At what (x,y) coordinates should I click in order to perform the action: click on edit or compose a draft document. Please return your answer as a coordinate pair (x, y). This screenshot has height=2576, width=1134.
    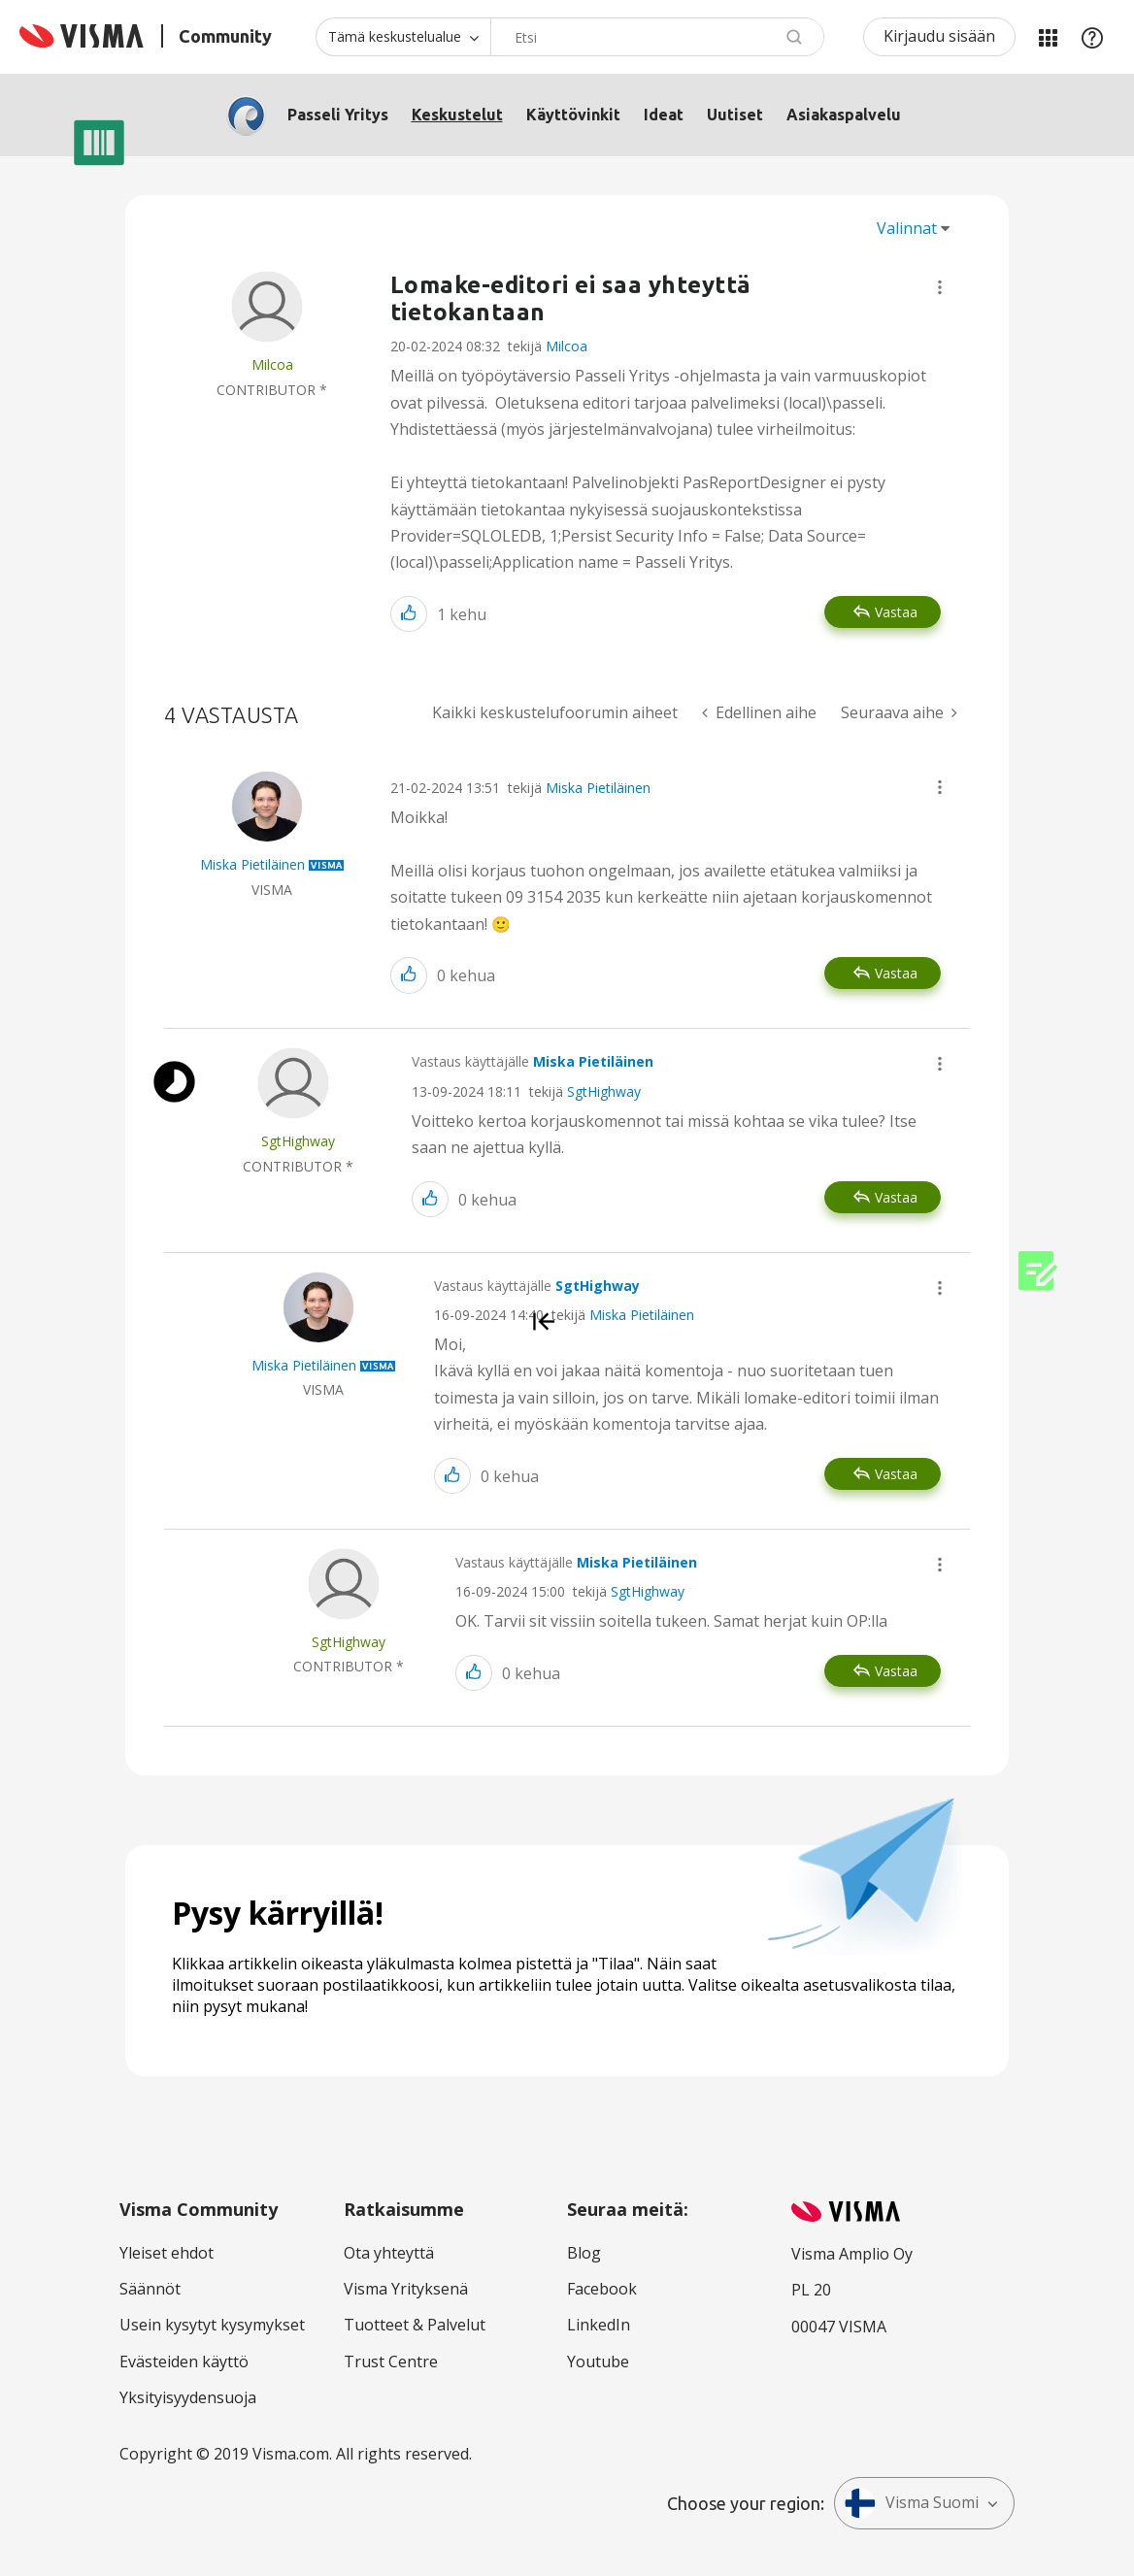
    Looking at the image, I should click on (1036, 1271).